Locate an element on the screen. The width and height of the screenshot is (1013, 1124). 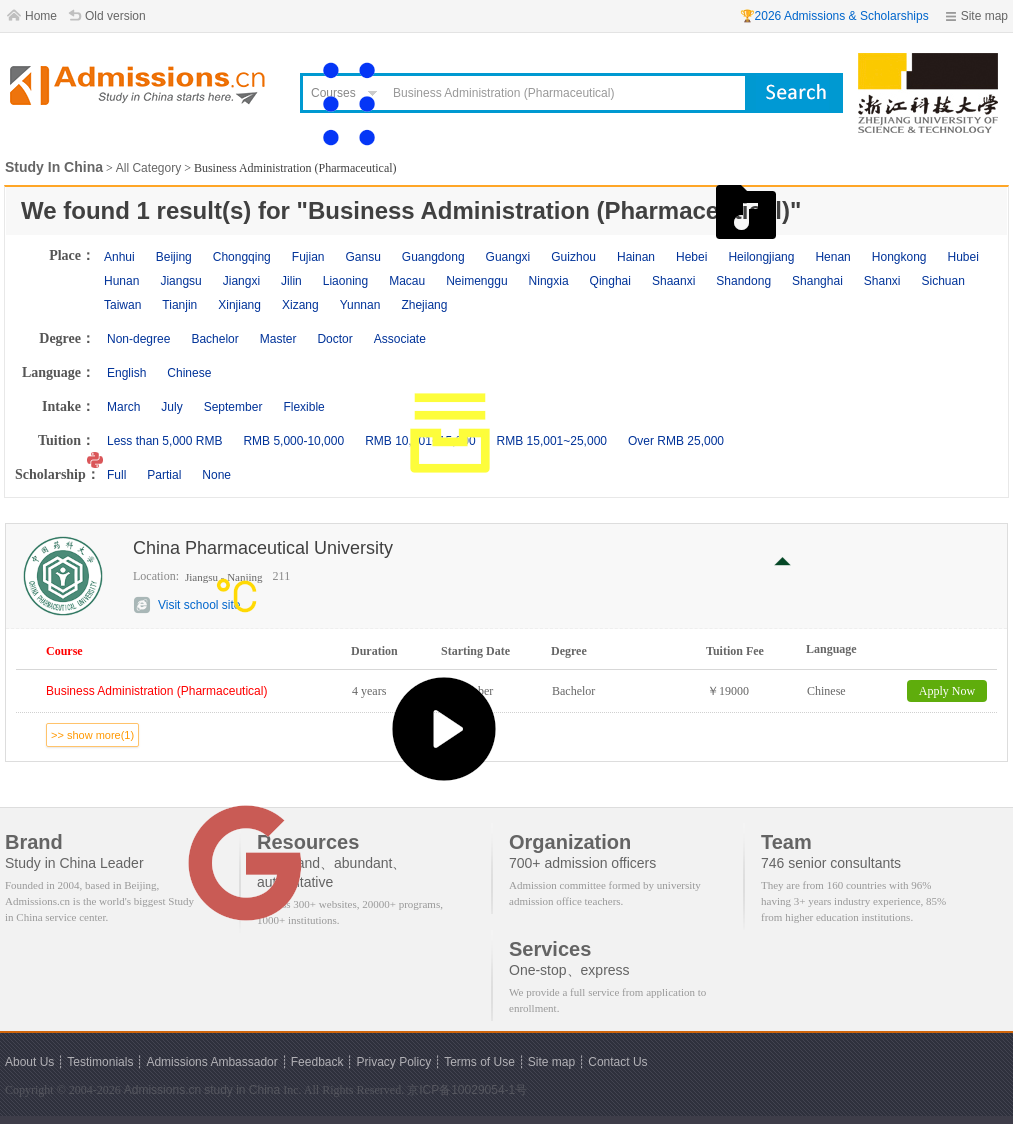
python programming language logo is located at coordinates (95, 460).